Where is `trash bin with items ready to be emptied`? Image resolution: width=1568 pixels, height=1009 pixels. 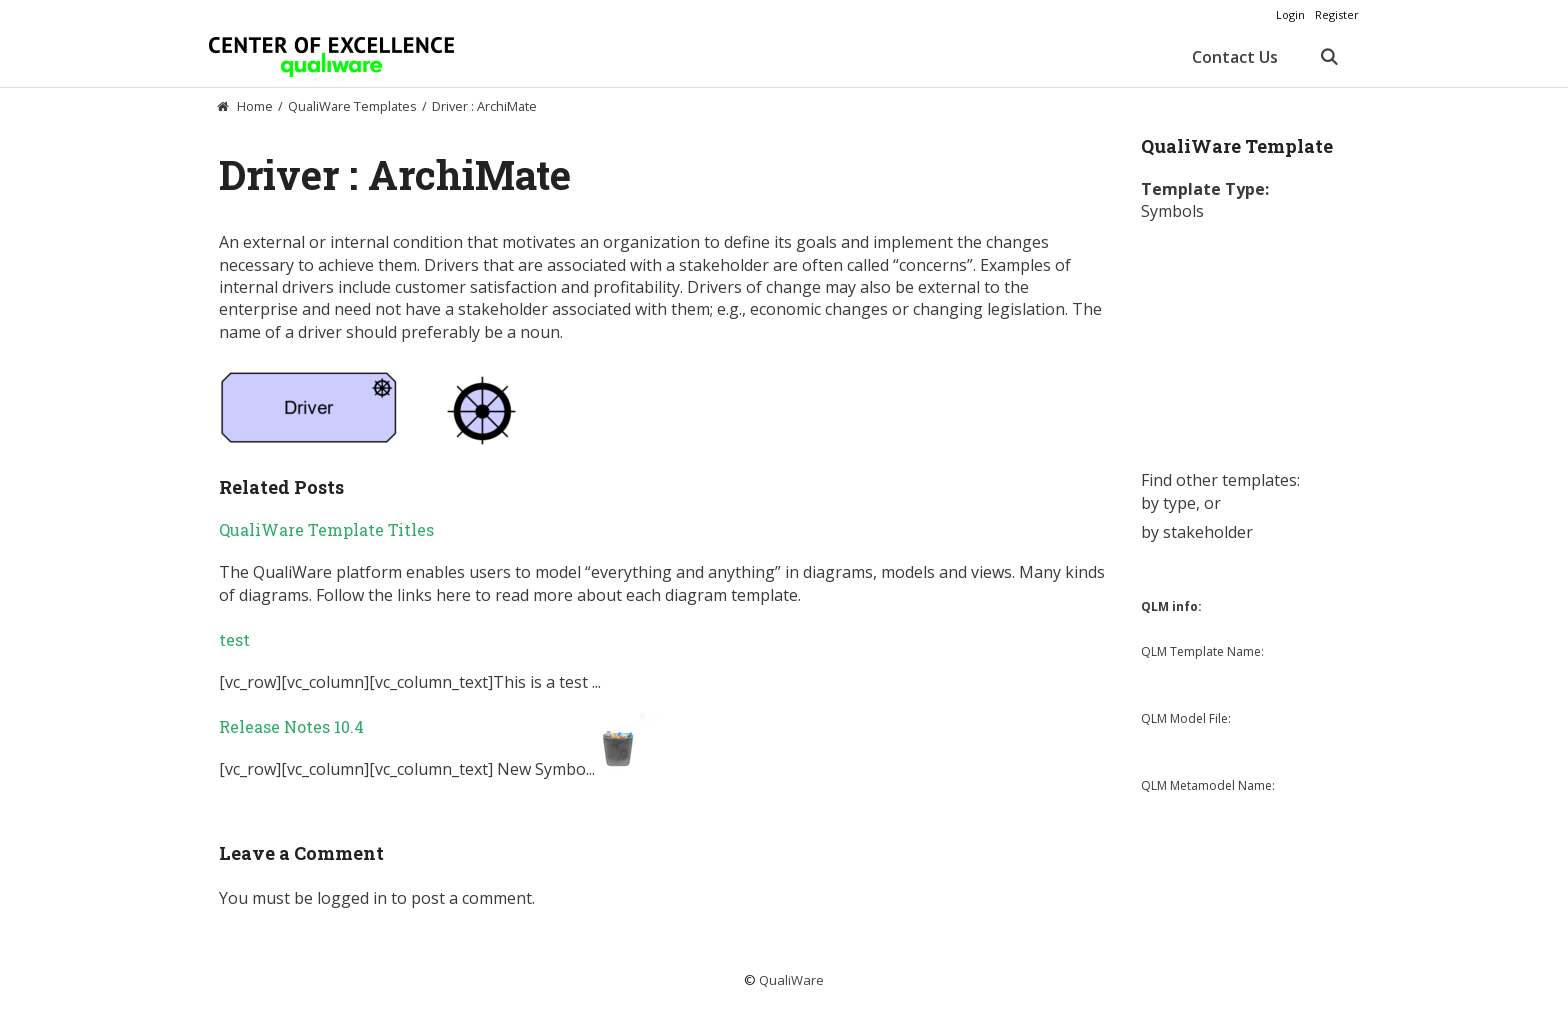
trash bin with items ready to be emptied is located at coordinates (618, 749).